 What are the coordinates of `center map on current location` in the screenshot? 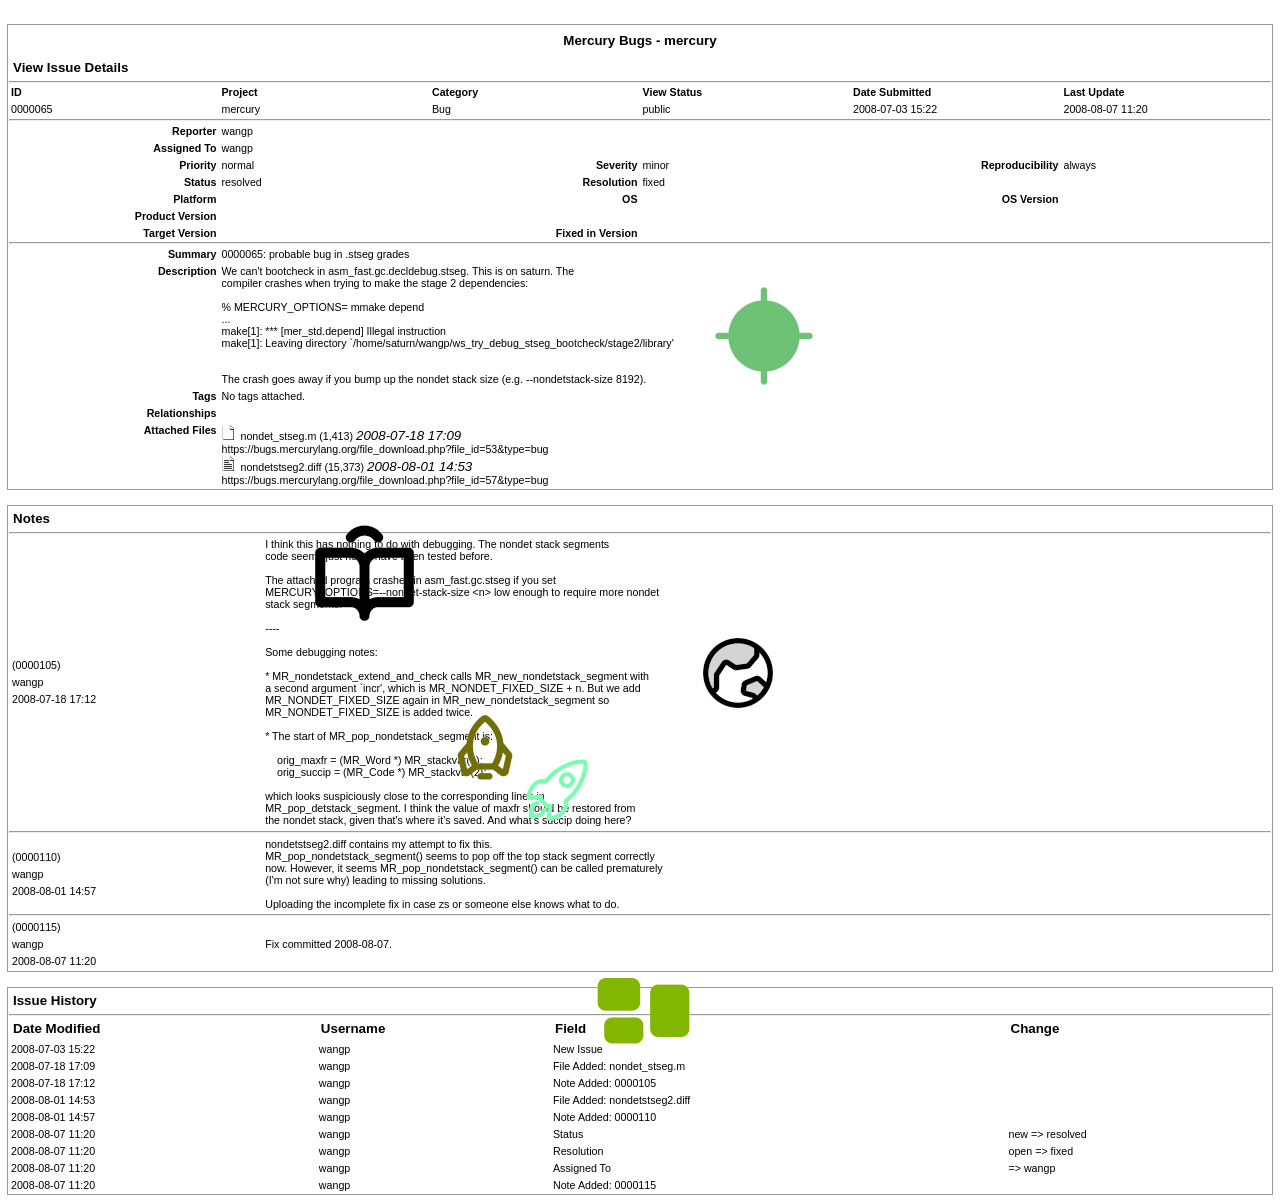 It's located at (764, 336).